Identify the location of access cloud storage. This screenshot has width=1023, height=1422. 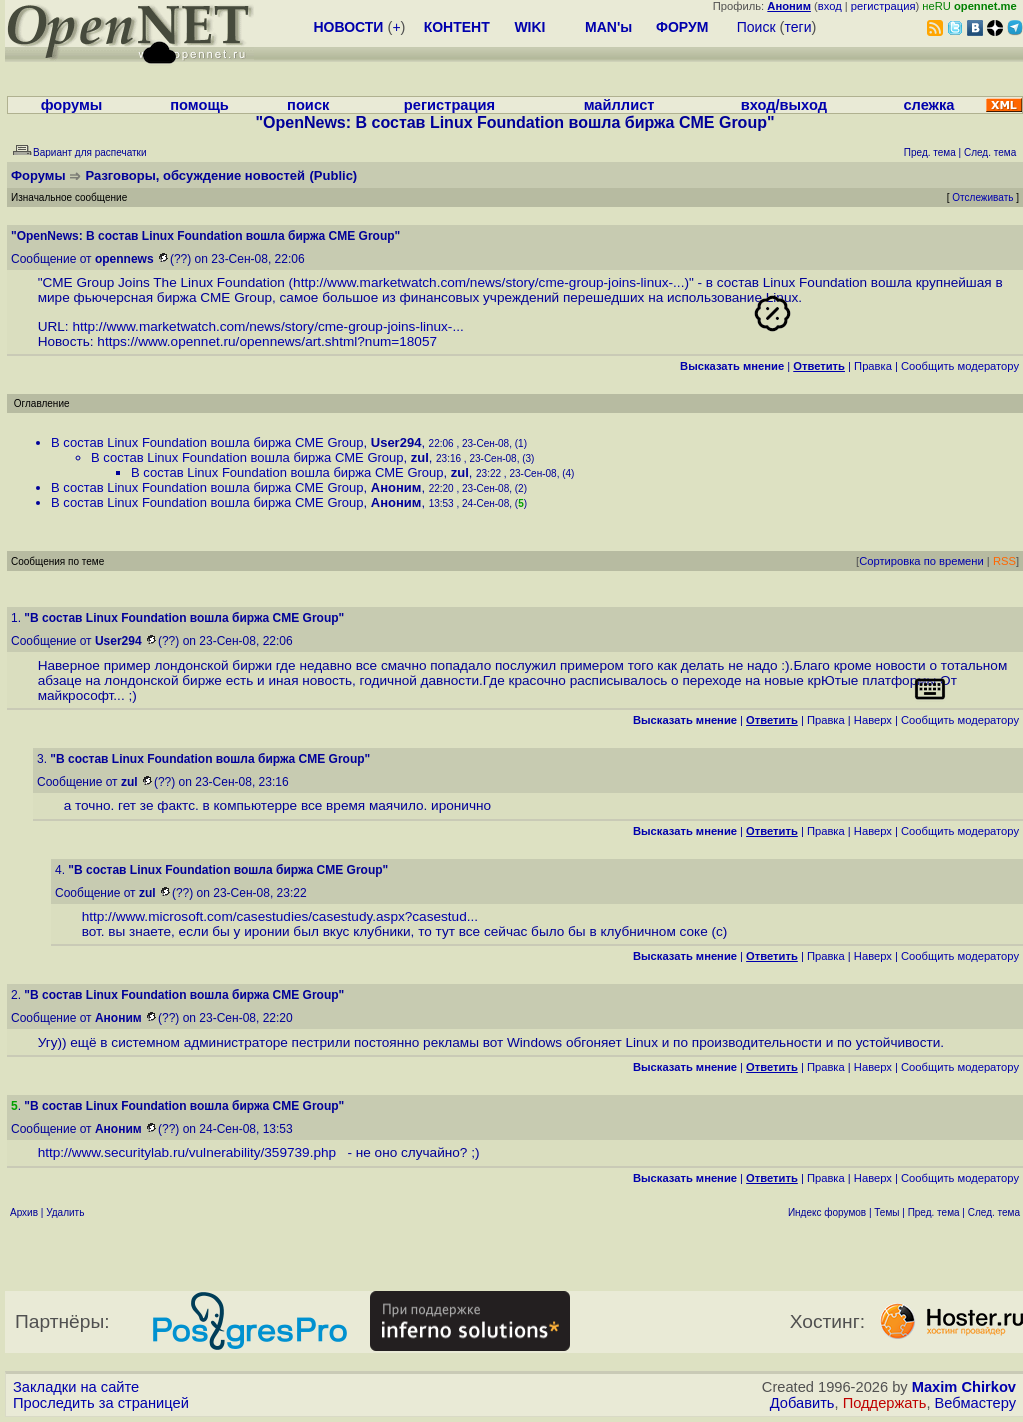
(159, 52).